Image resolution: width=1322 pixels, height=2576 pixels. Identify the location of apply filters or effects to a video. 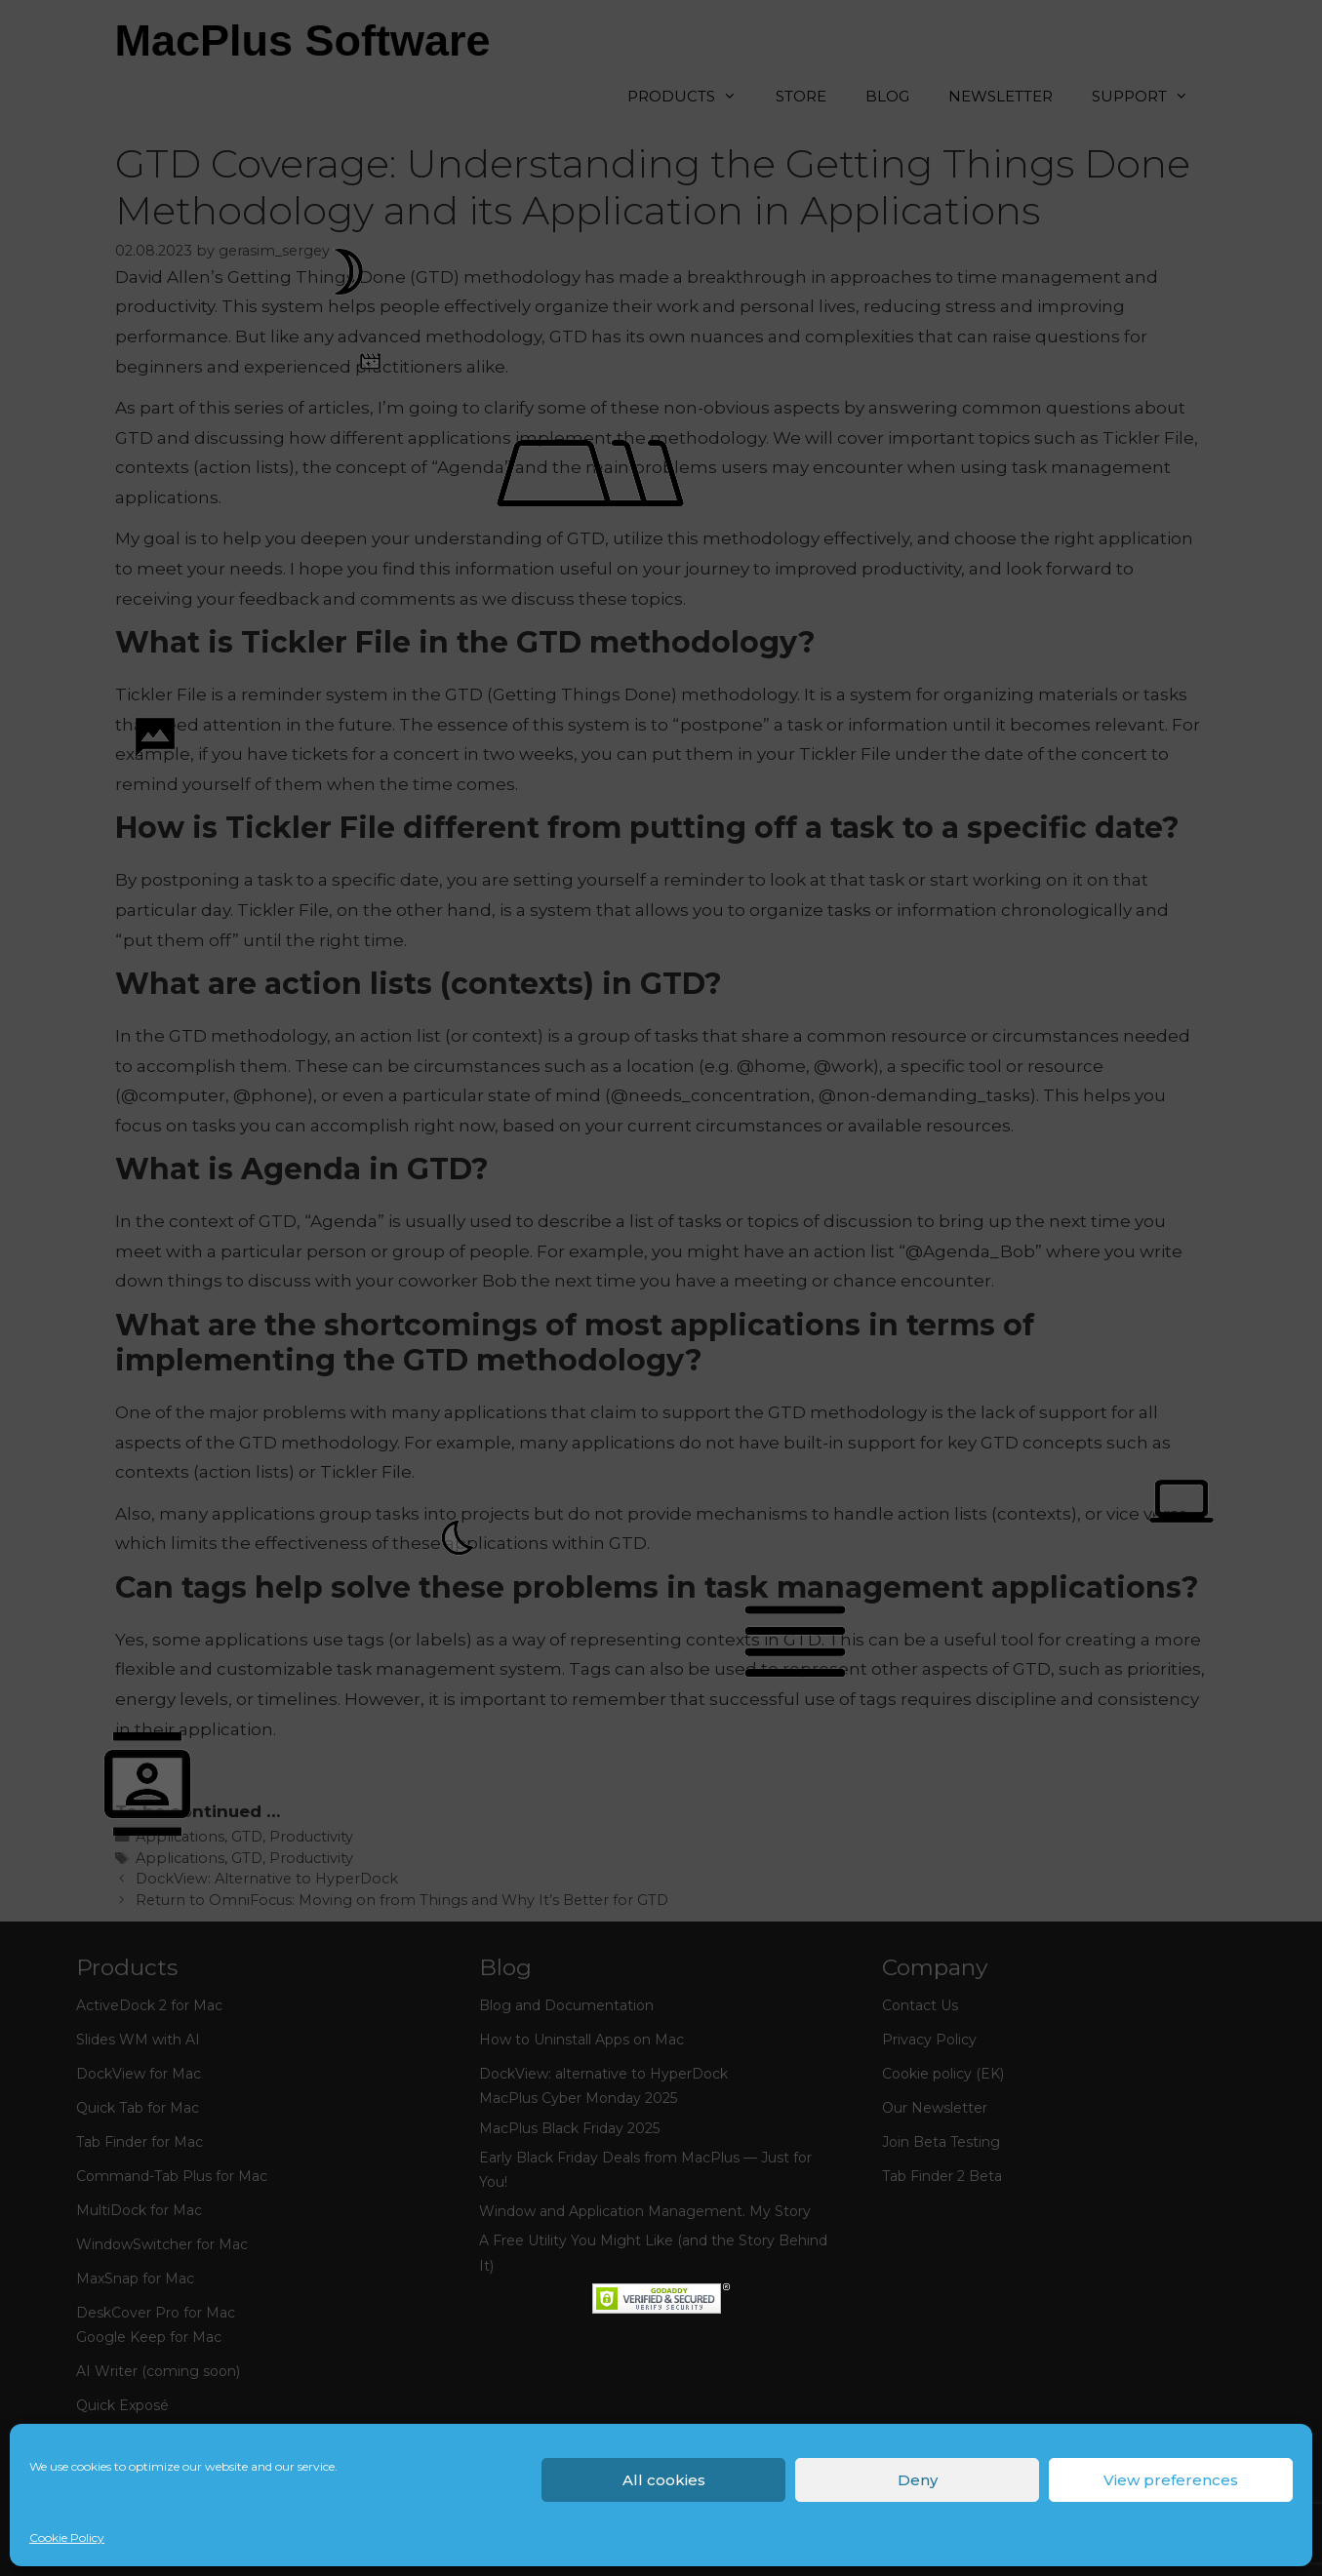
(370, 361).